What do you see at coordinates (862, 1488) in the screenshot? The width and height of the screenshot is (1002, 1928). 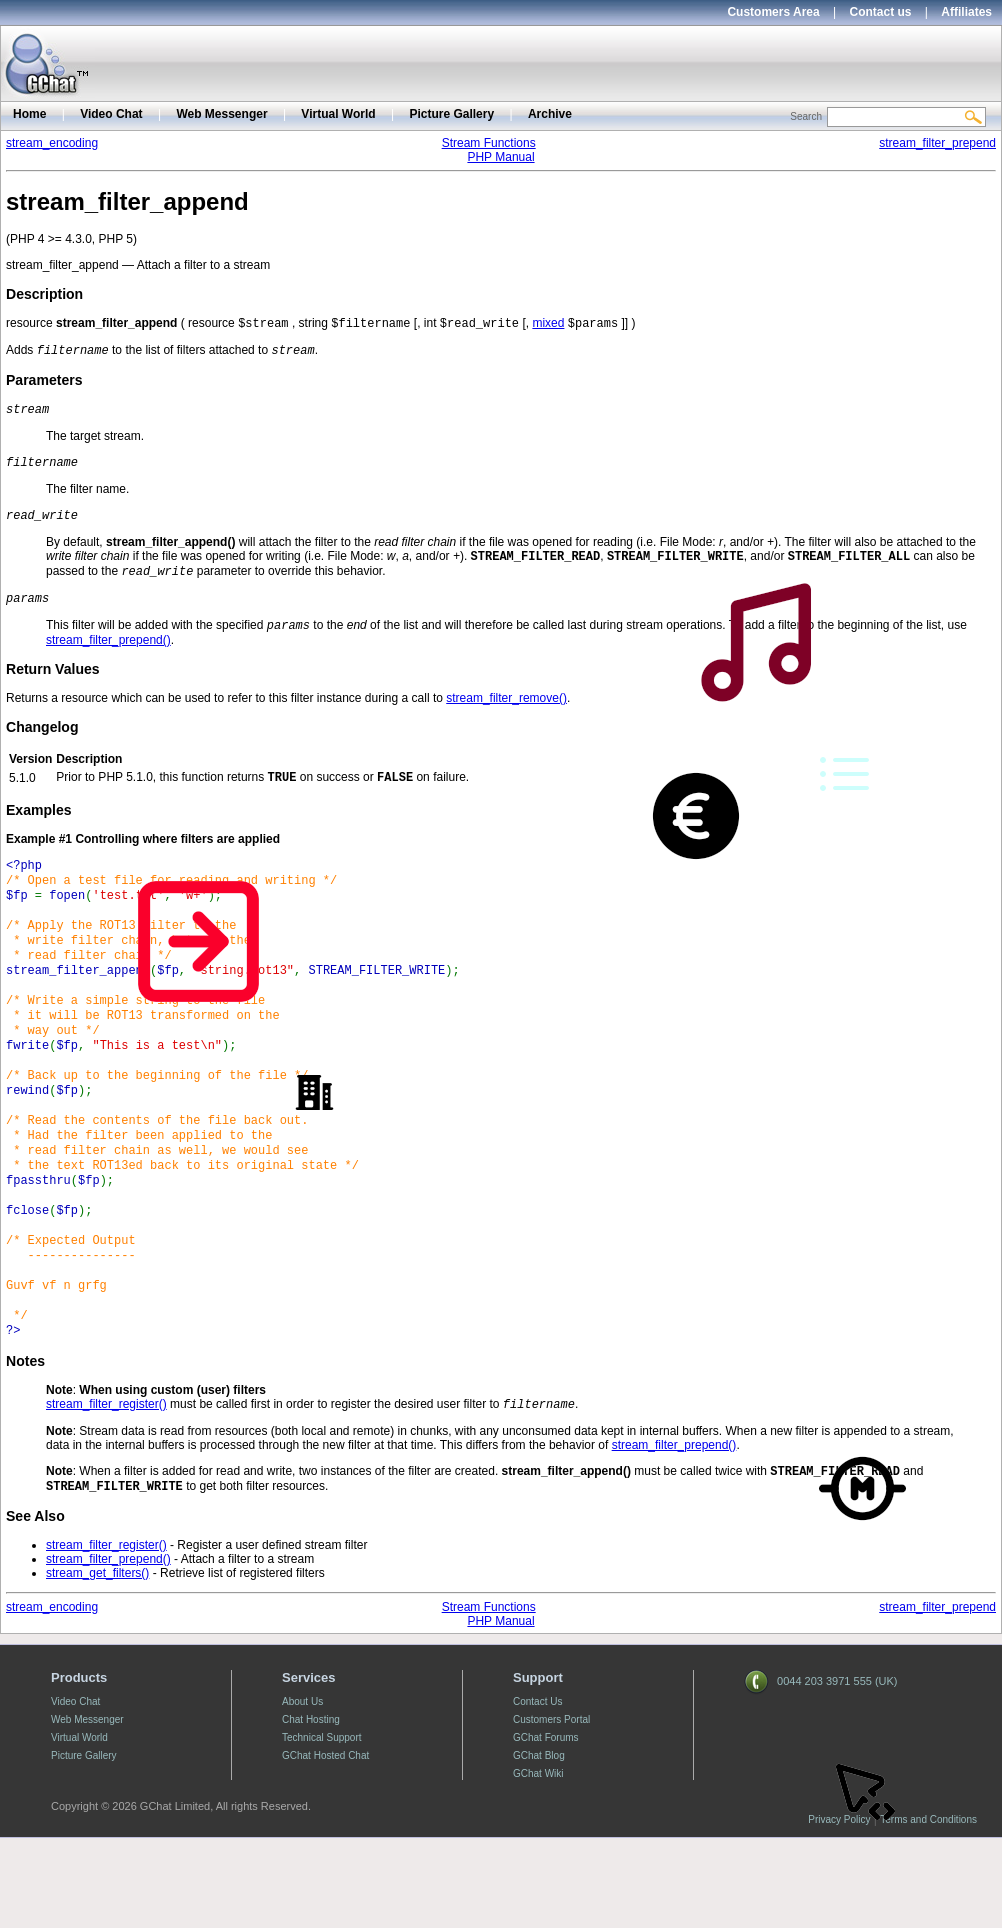 I see `represents a motor component in a circuit diagram` at bounding box center [862, 1488].